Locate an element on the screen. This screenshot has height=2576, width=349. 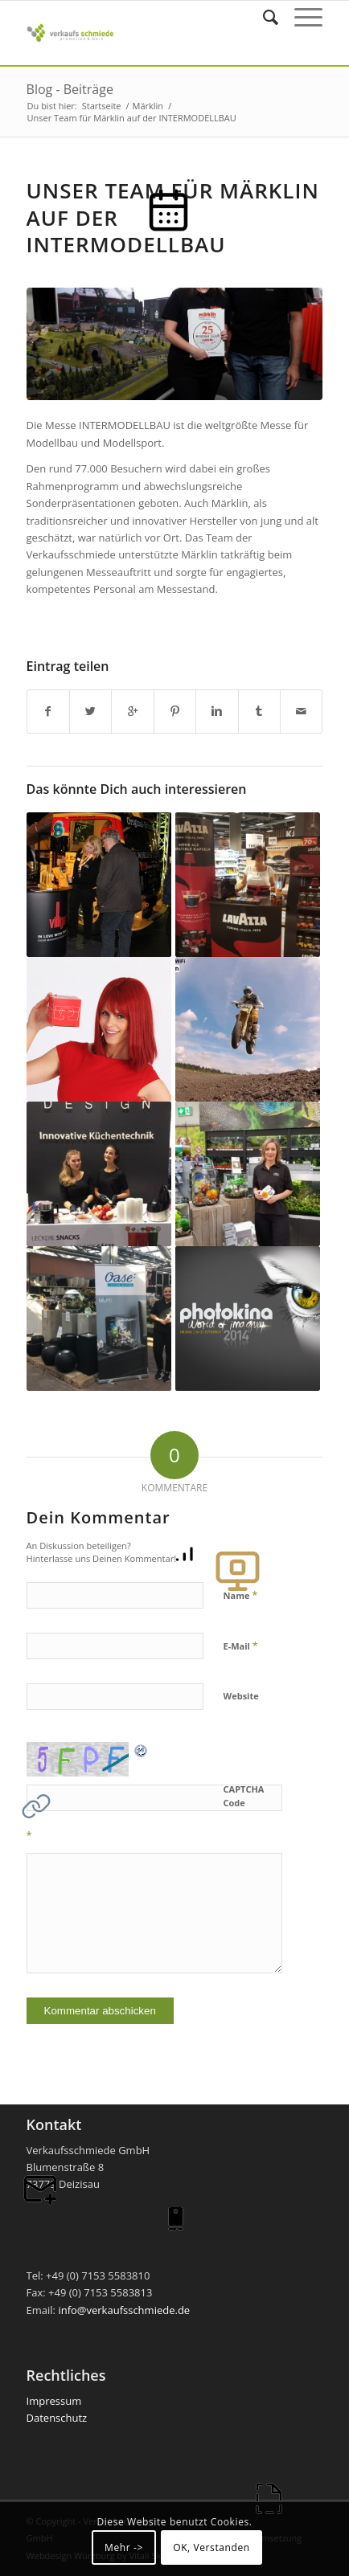
indicates medium signal strength is located at coordinates (191, 1548).